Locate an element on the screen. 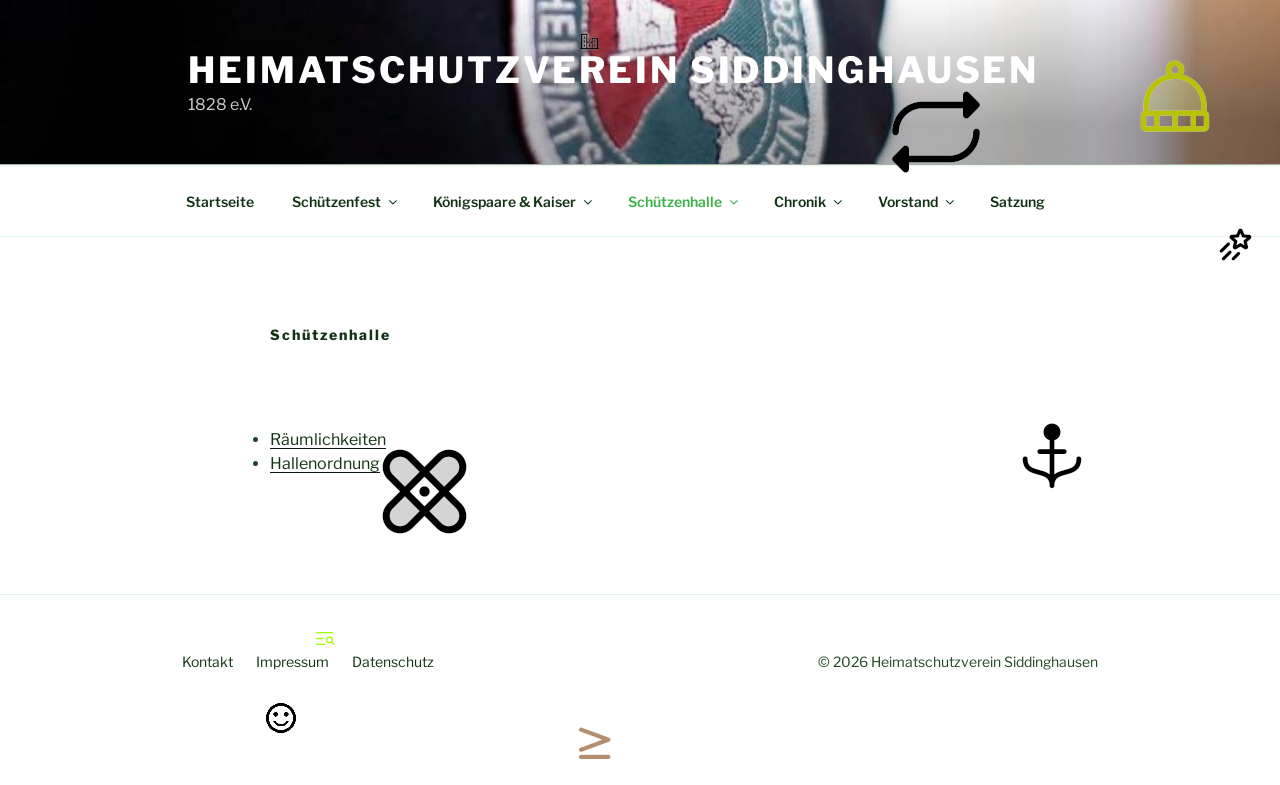  navigate to marina or port locations is located at coordinates (1052, 454).